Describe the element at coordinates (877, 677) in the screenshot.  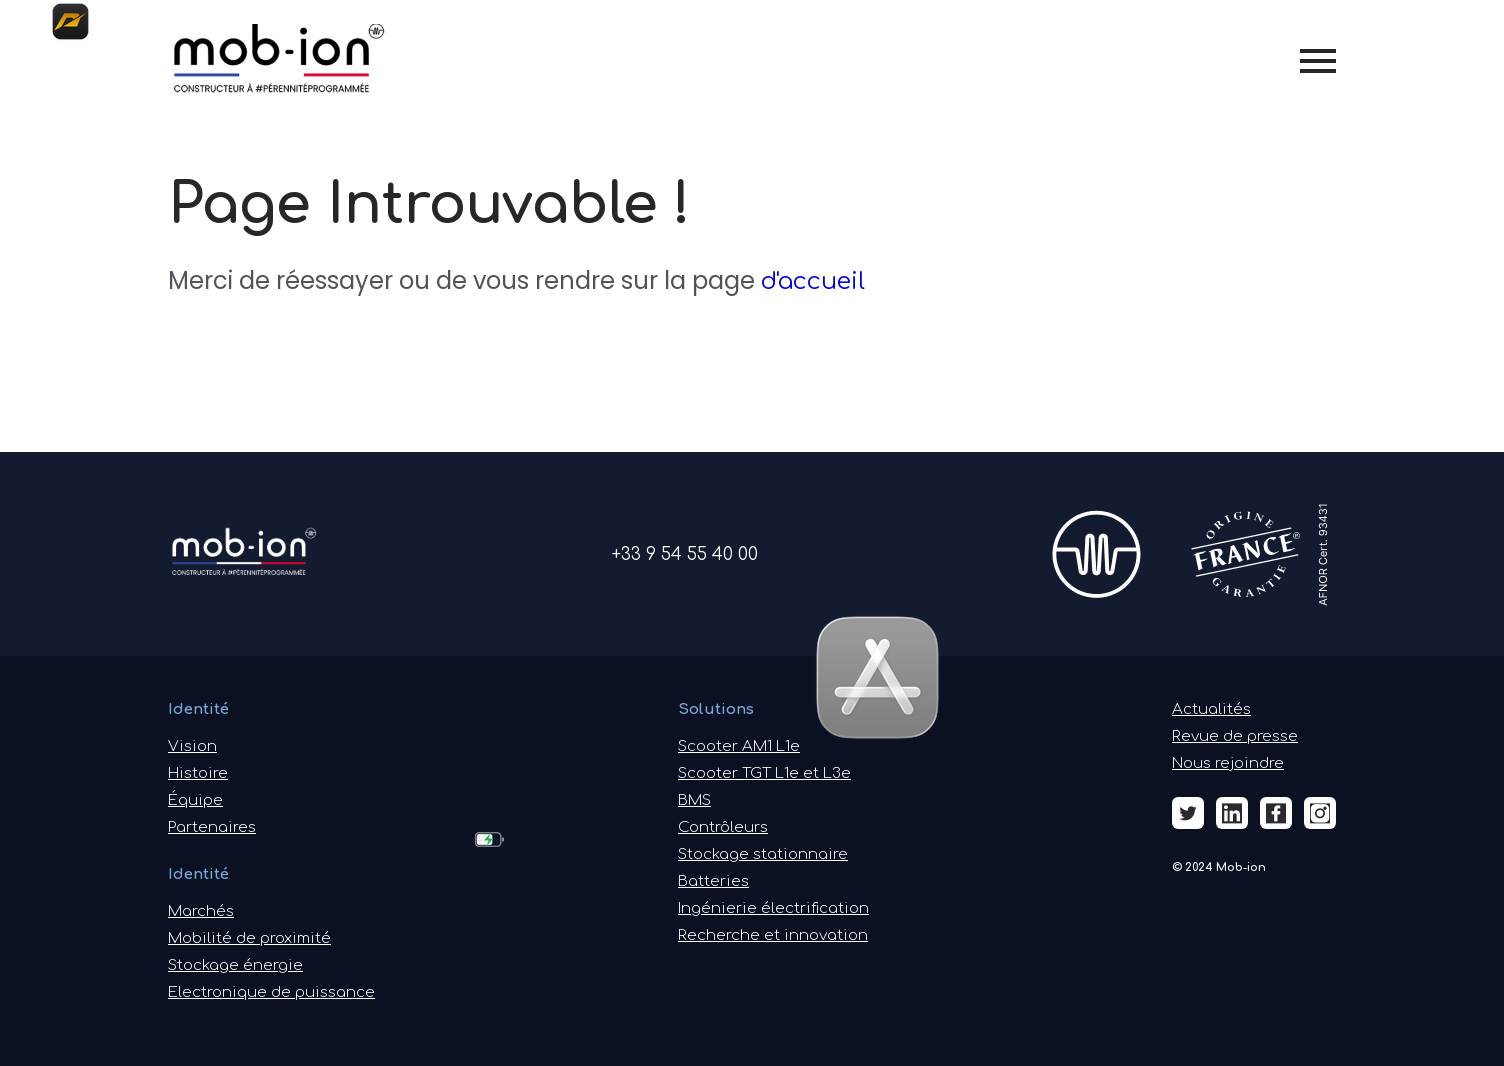
I see `open the App Store to browse and download apps` at that location.